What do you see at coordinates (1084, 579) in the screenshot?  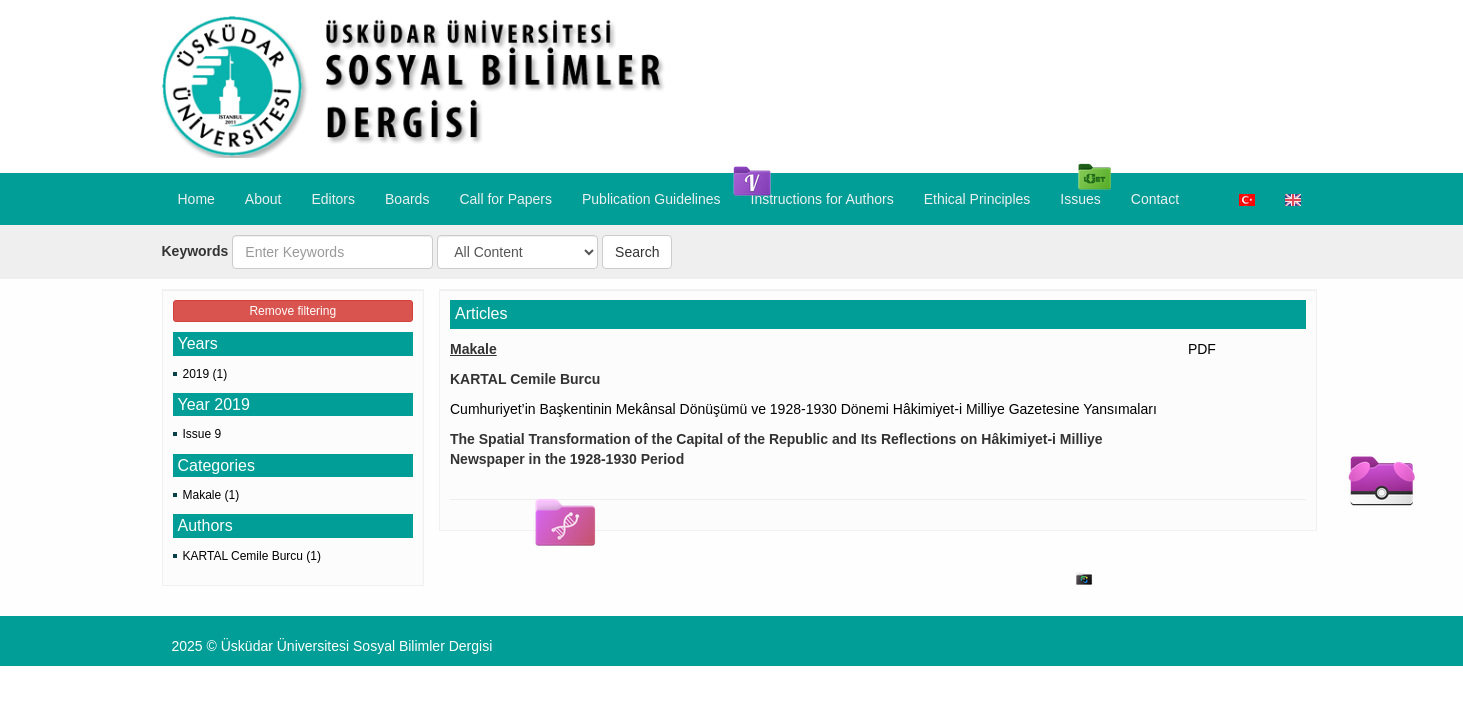 I see `open datalore project files folder` at bounding box center [1084, 579].